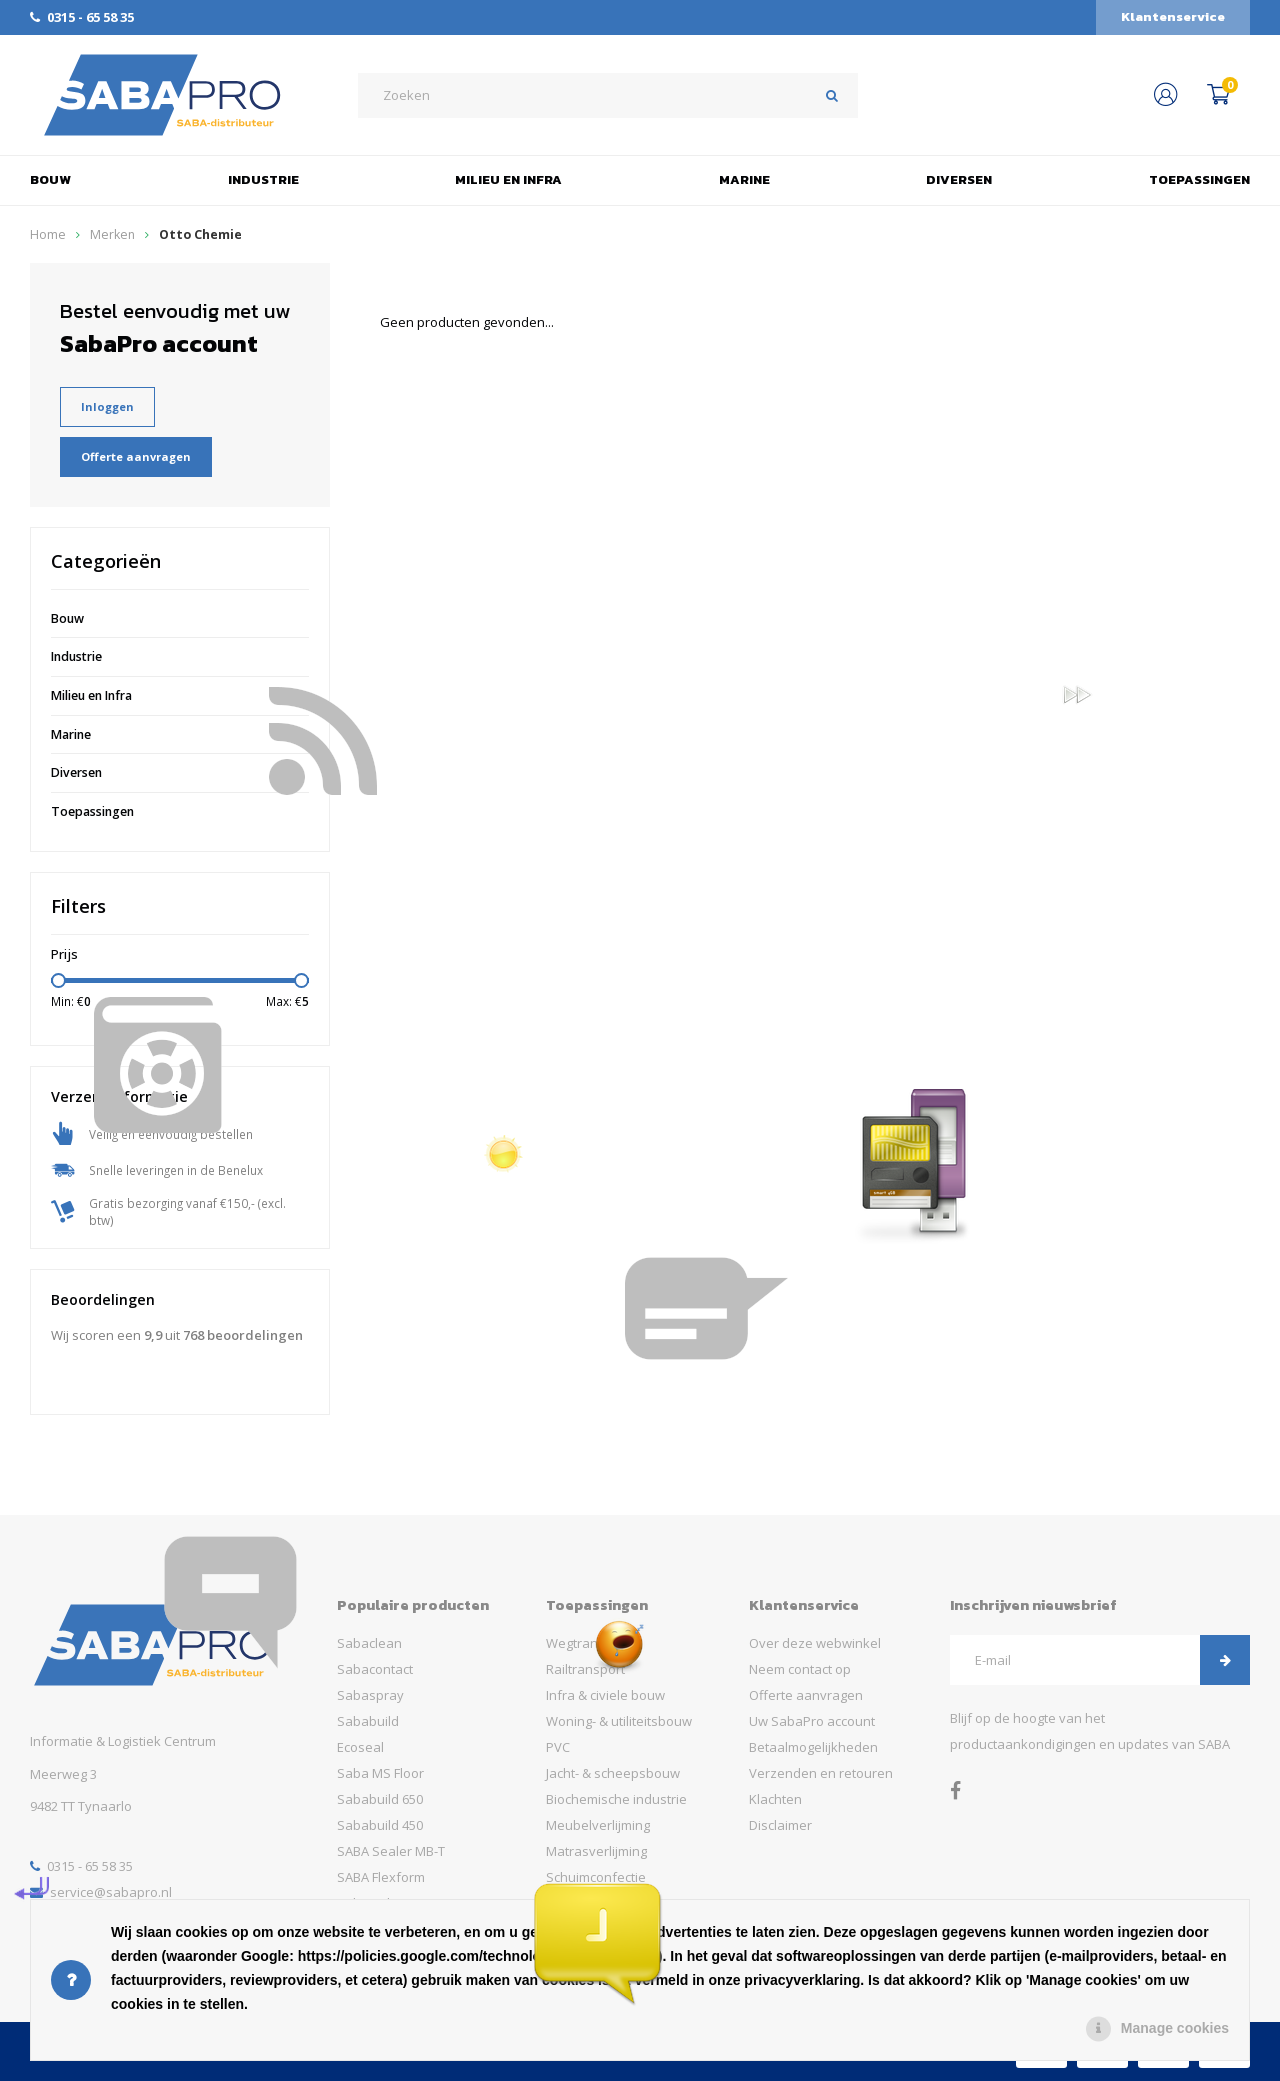  What do you see at coordinates (230, 1602) in the screenshot?
I see `indicates user is busy or unavailable for chat` at bounding box center [230, 1602].